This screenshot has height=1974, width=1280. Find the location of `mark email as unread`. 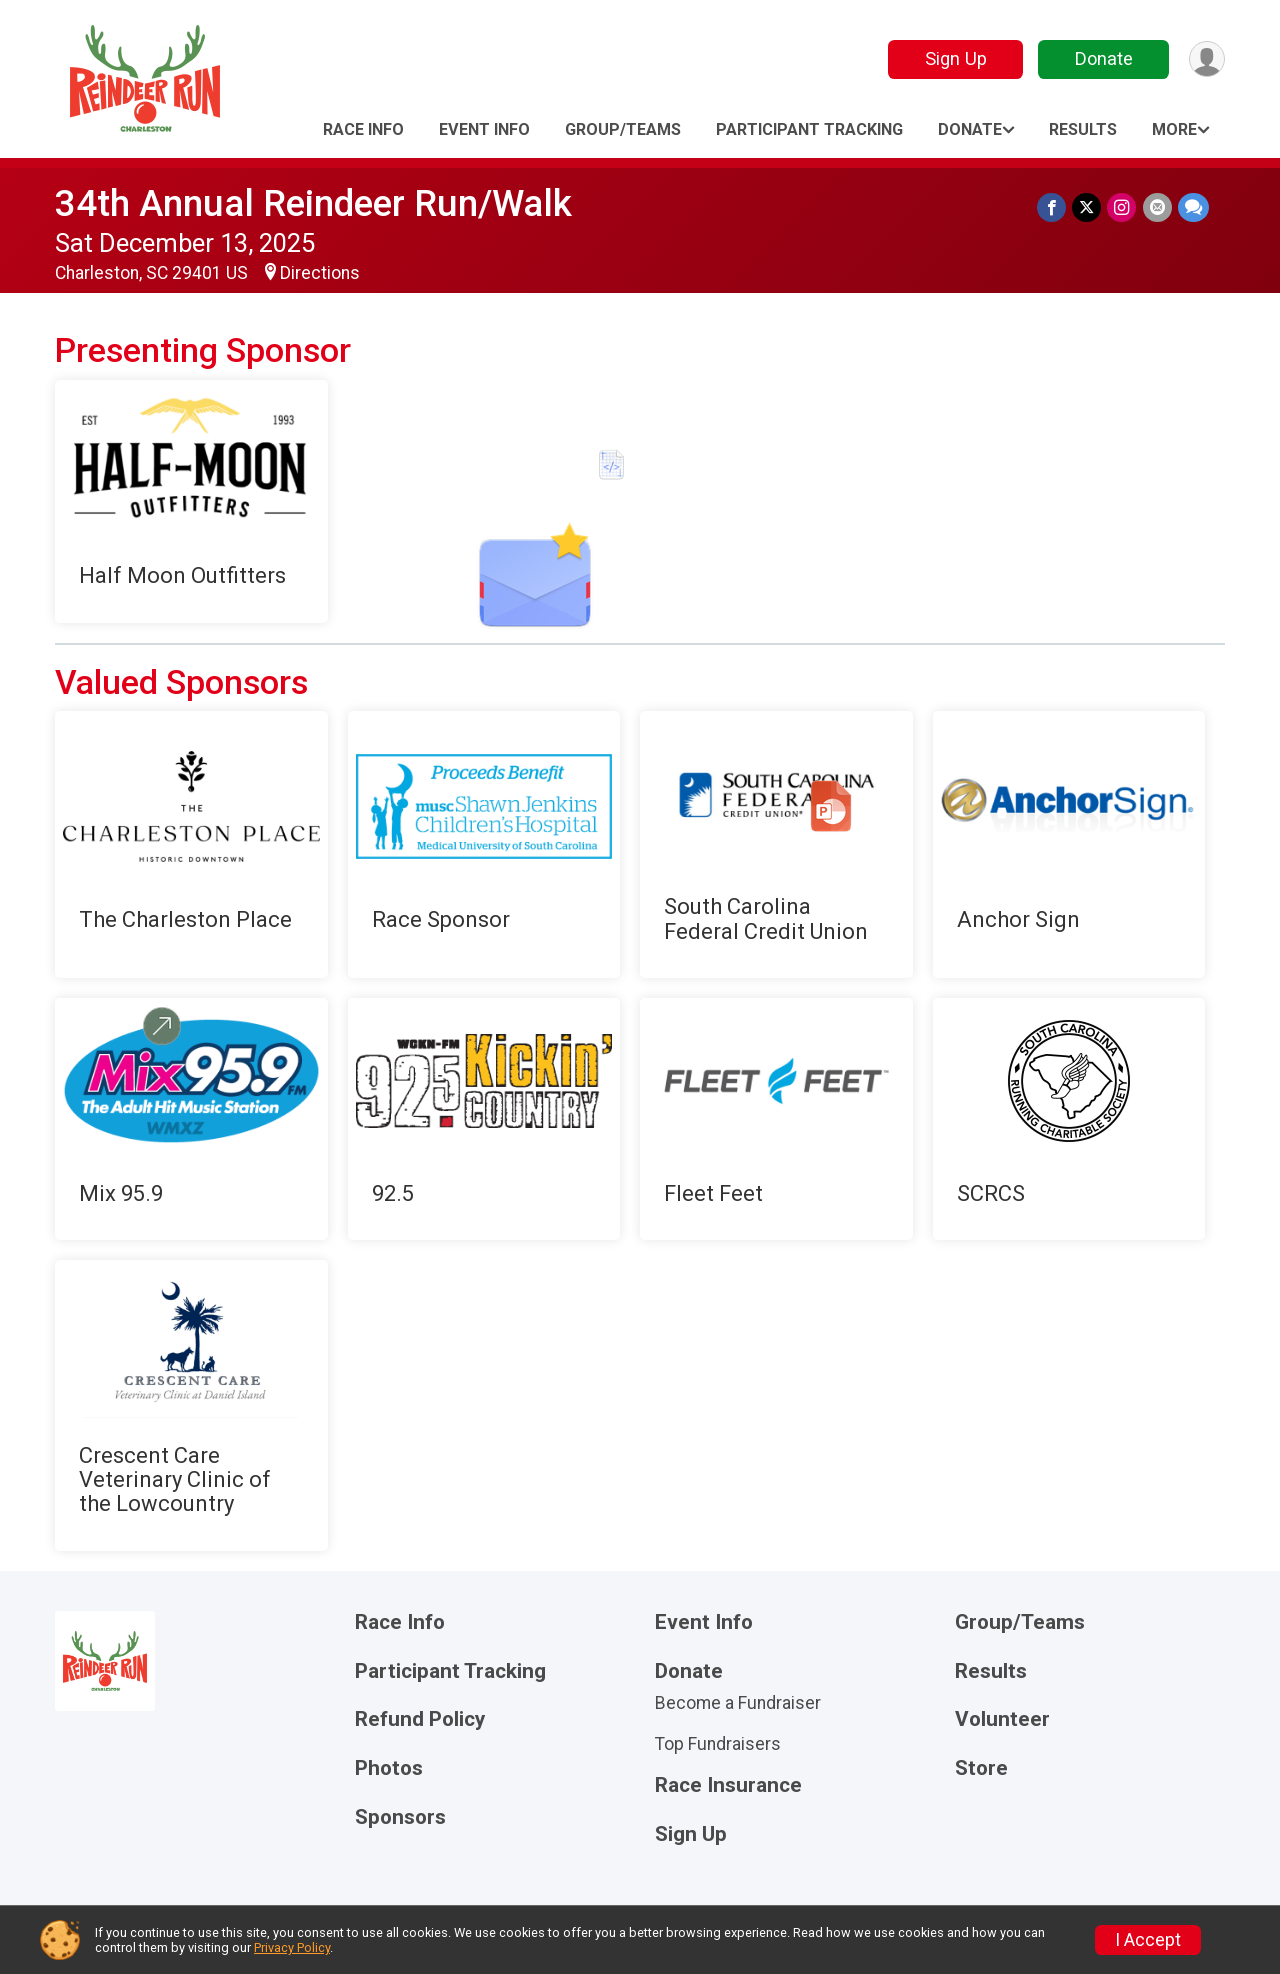

mark email as unread is located at coordinates (535, 583).